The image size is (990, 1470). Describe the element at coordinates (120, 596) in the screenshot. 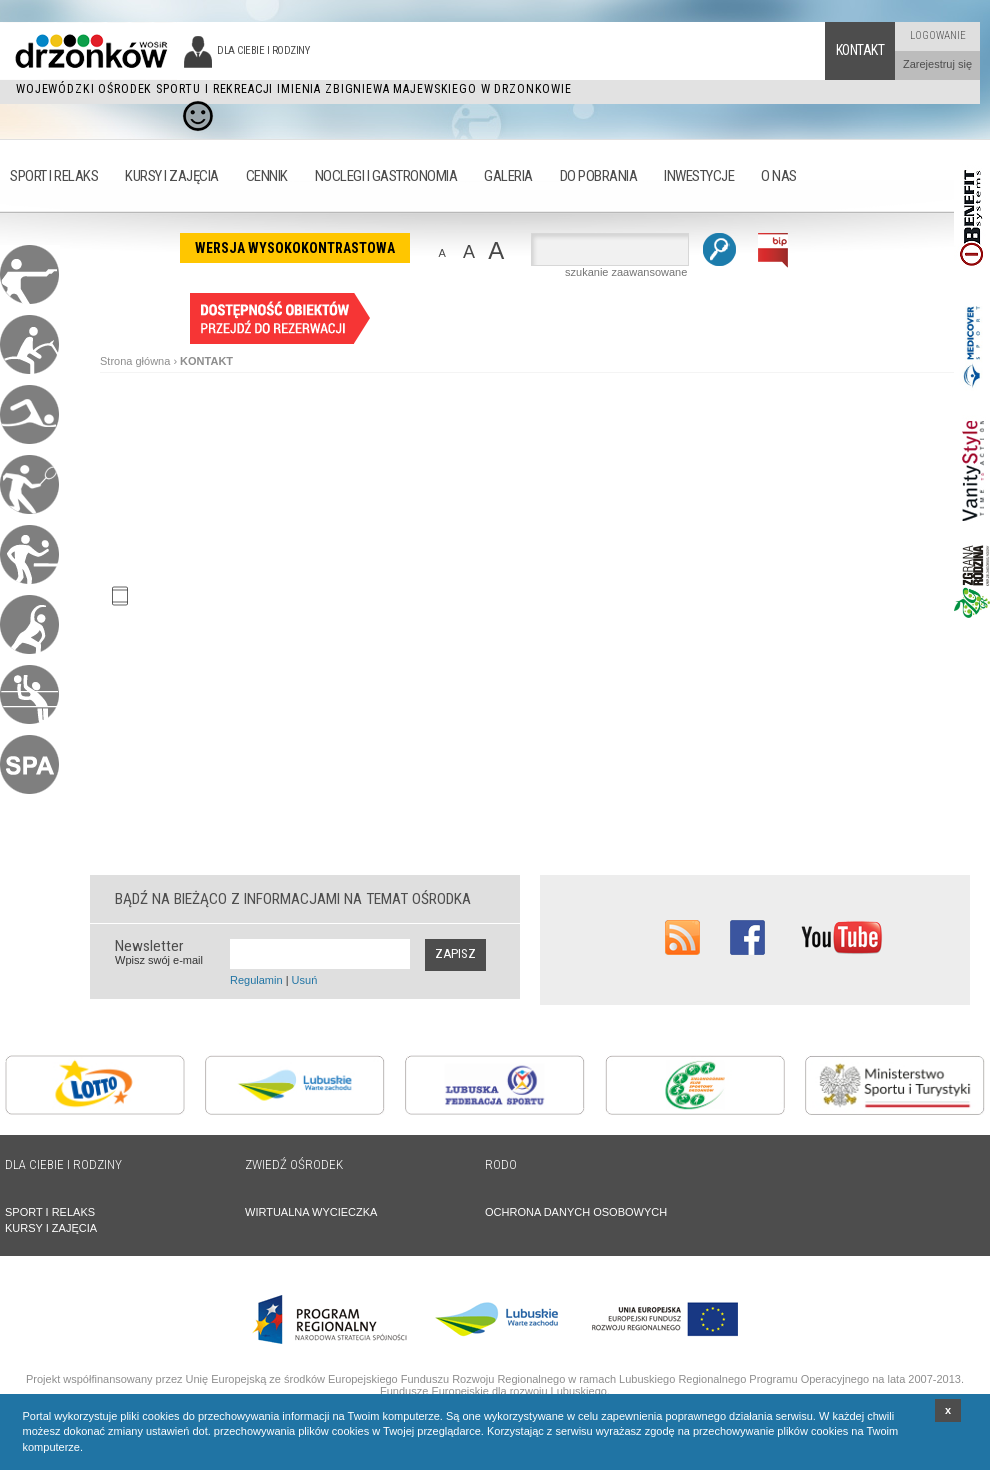

I see `switch to tablet view` at that location.